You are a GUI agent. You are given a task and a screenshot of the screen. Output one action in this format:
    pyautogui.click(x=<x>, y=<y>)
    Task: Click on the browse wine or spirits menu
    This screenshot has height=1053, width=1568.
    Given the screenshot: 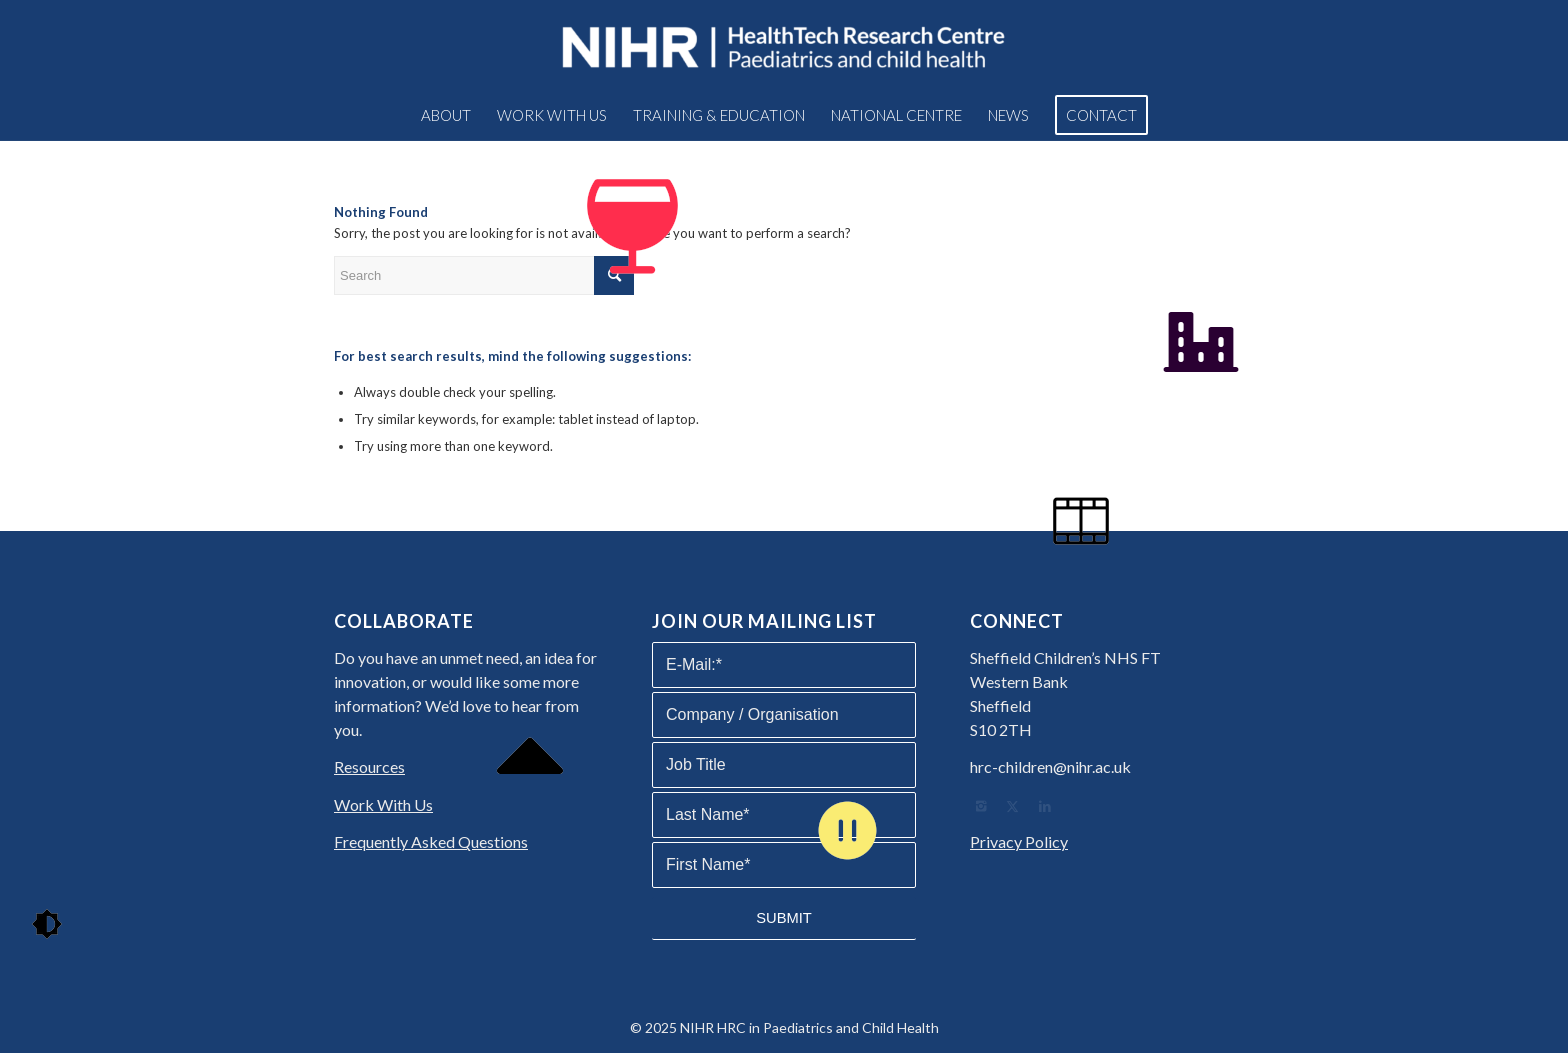 What is the action you would take?
    pyautogui.click(x=632, y=224)
    